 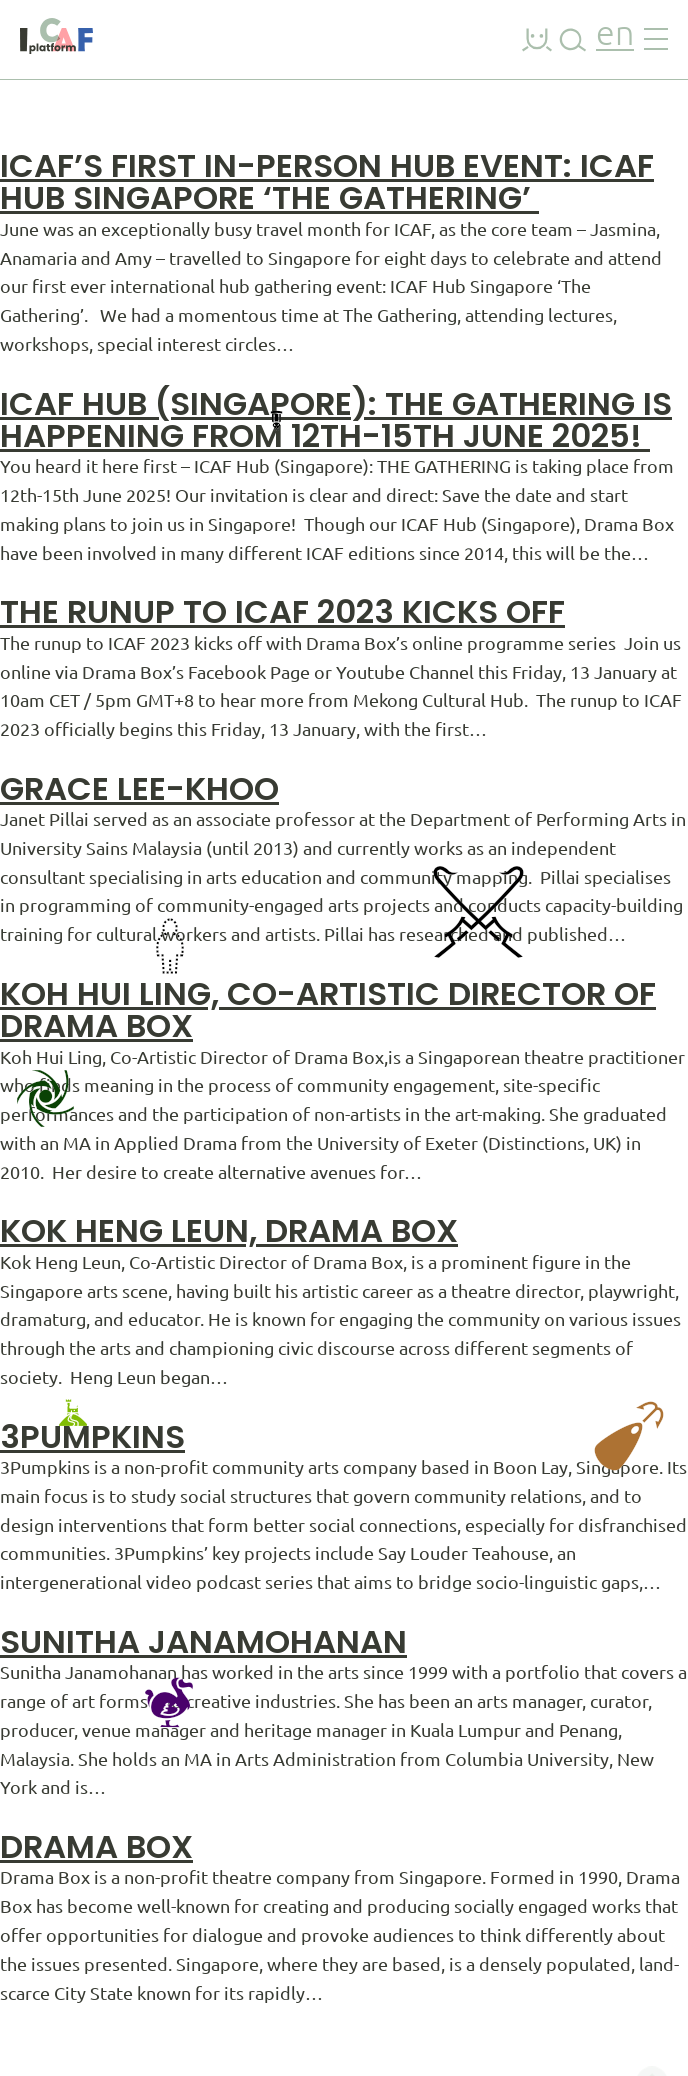 What do you see at coordinates (170, 946) in the screenshot?
I see `toggle invisibility or stealth mode` at bounding box center [170, 946].